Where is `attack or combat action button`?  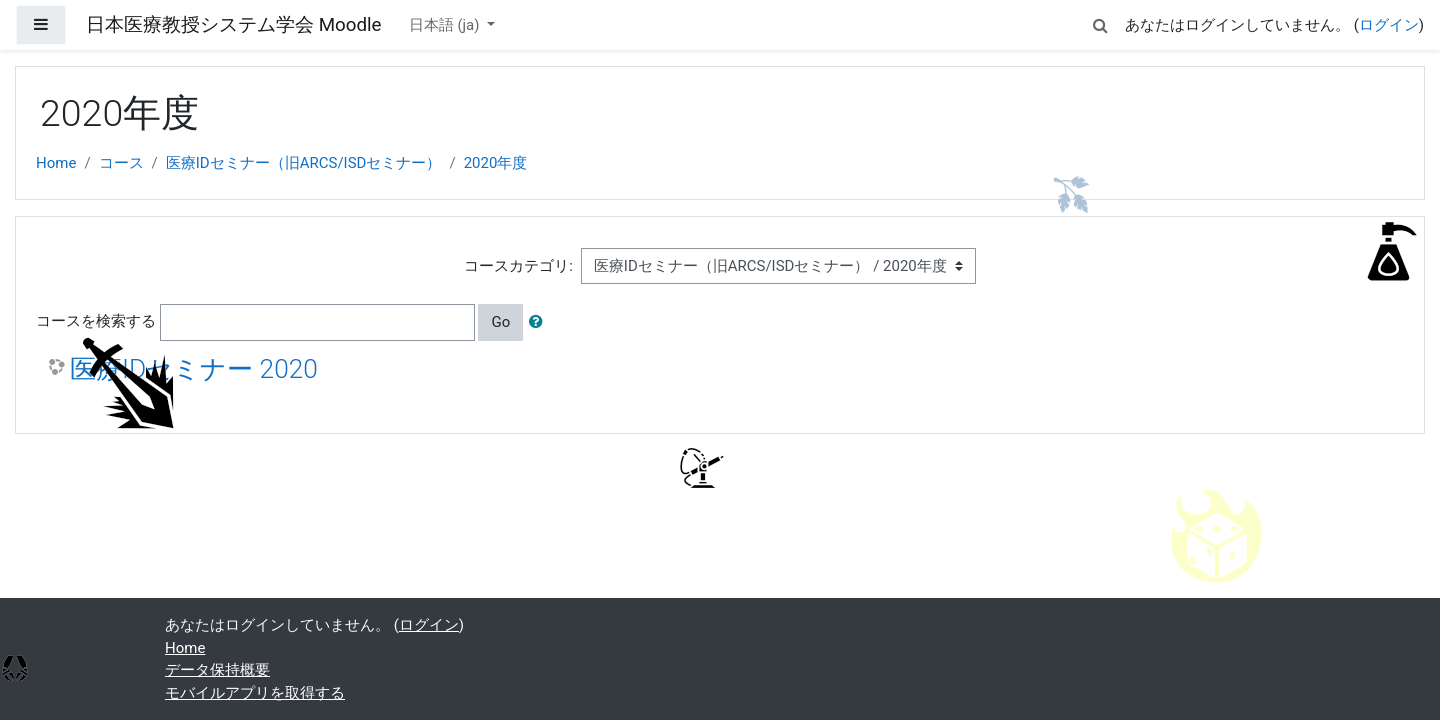 attack or combat action button is located at coordinates (128, 383).